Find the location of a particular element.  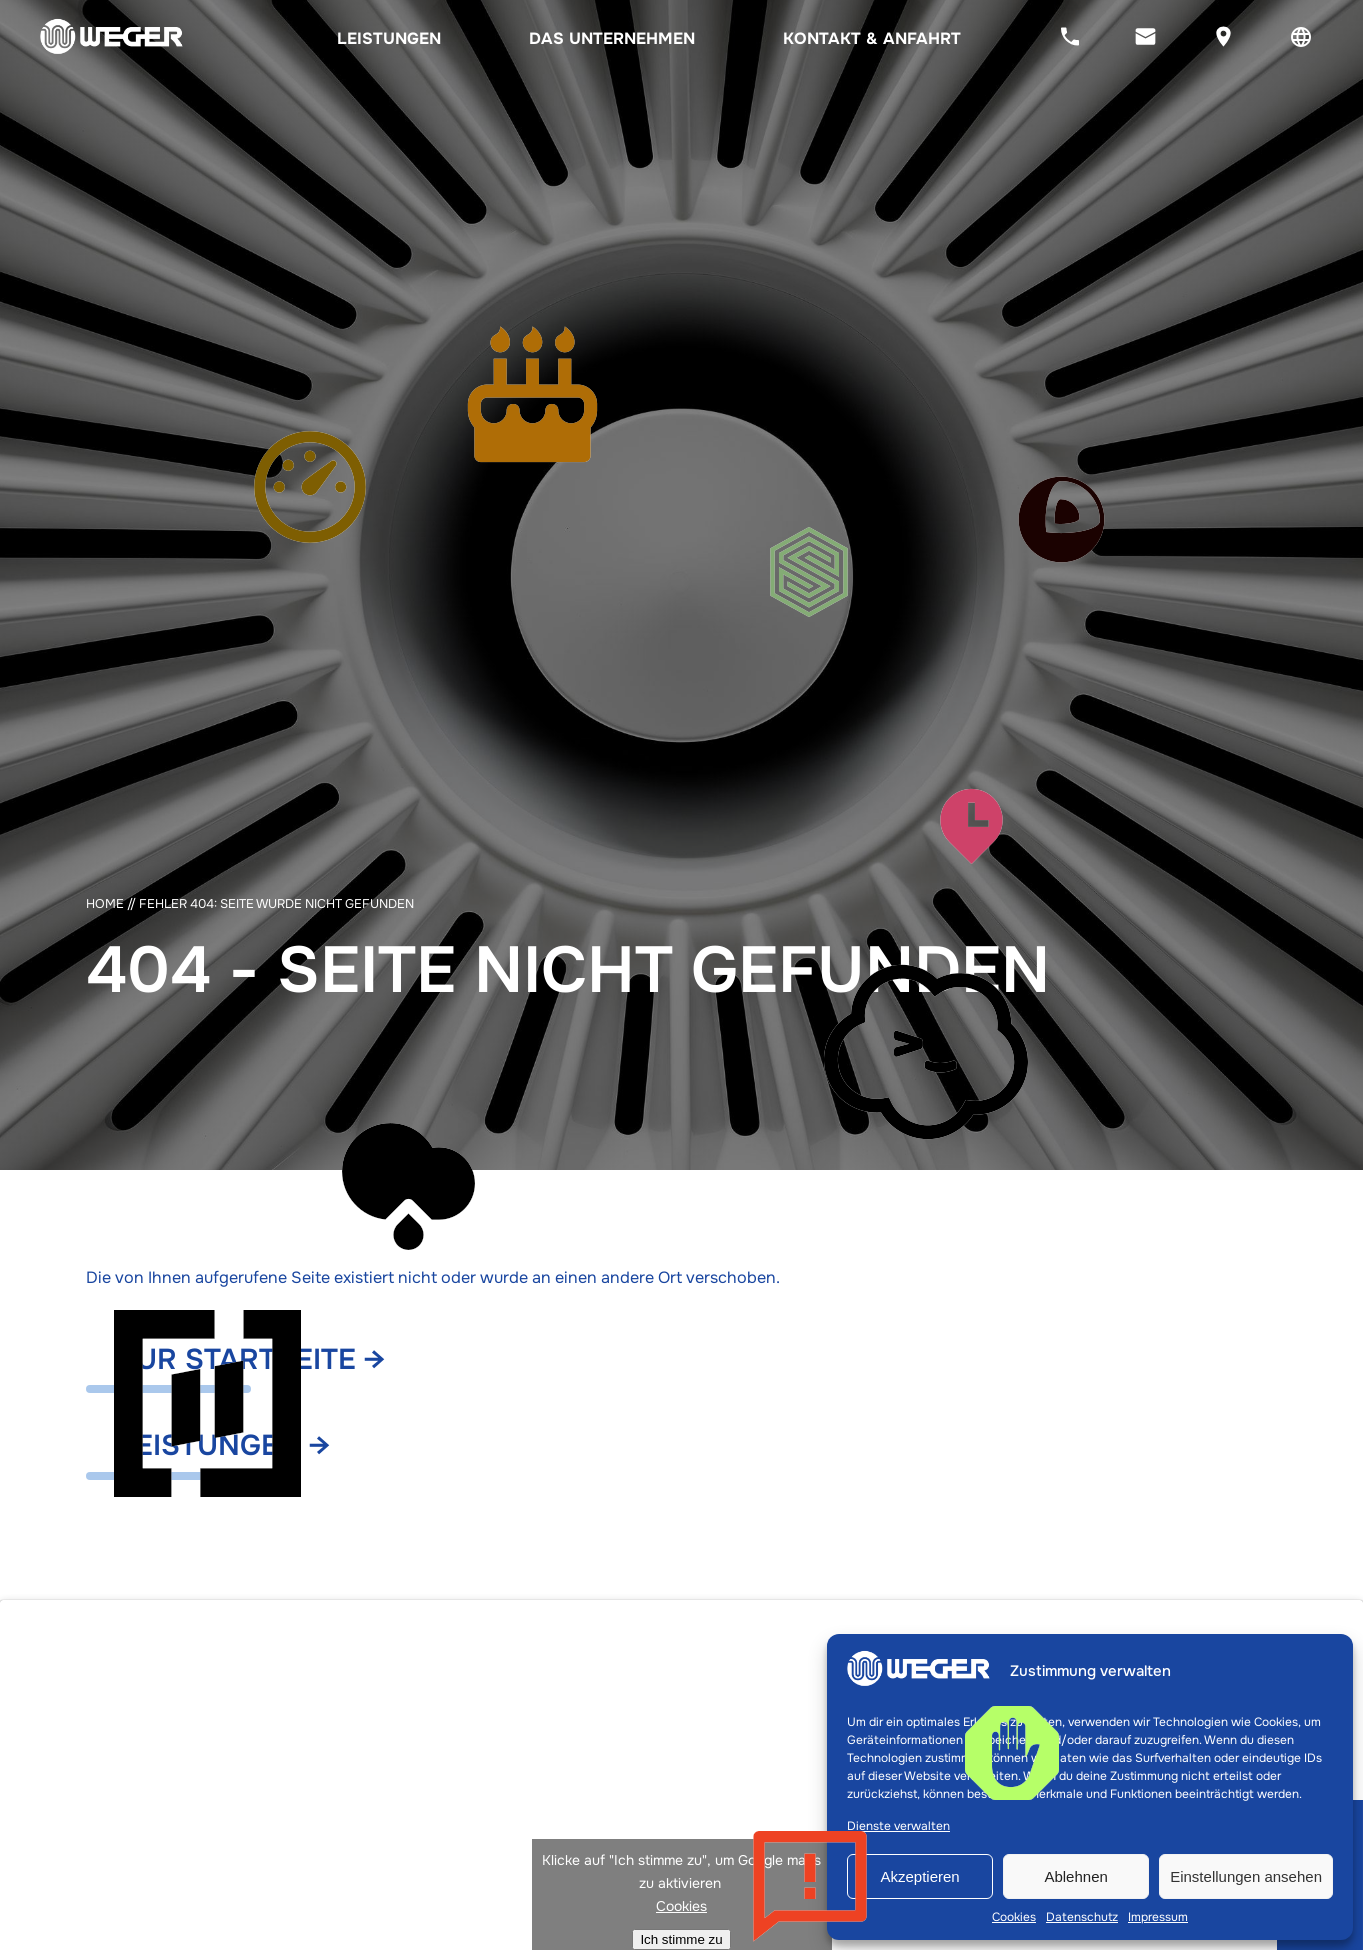

adblock browser extension logo is located at coordinates (1012, 1753).